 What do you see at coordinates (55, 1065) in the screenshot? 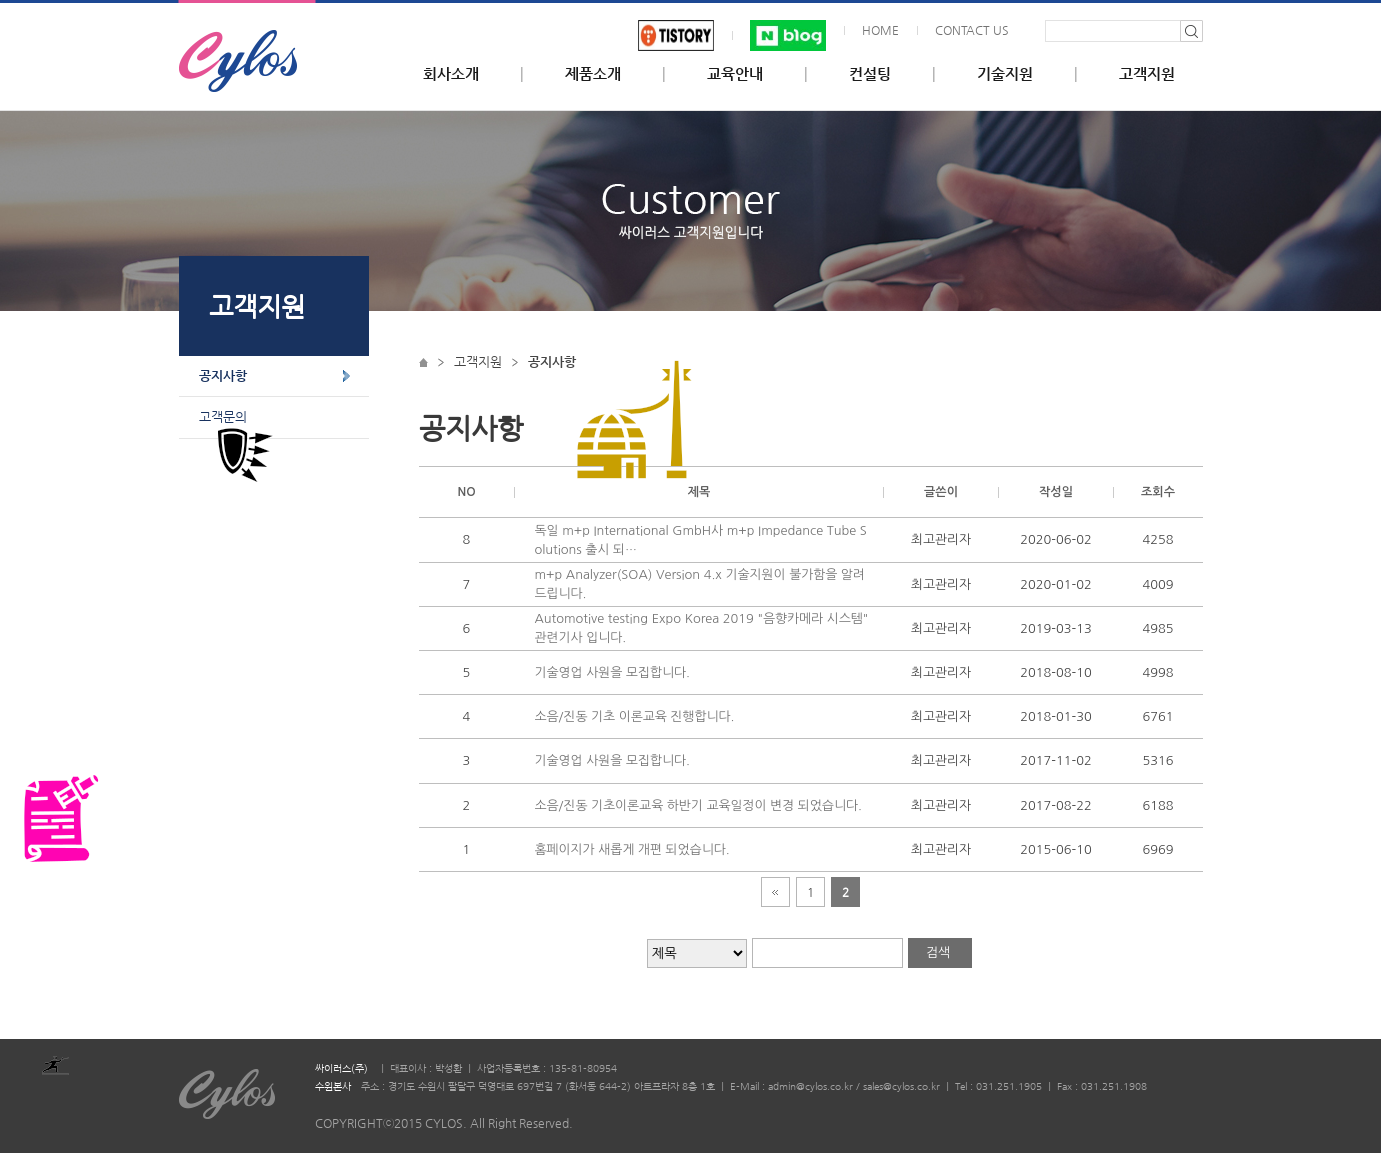
I see `access fencing sports content or activities` at bounding box center [55, 1065].